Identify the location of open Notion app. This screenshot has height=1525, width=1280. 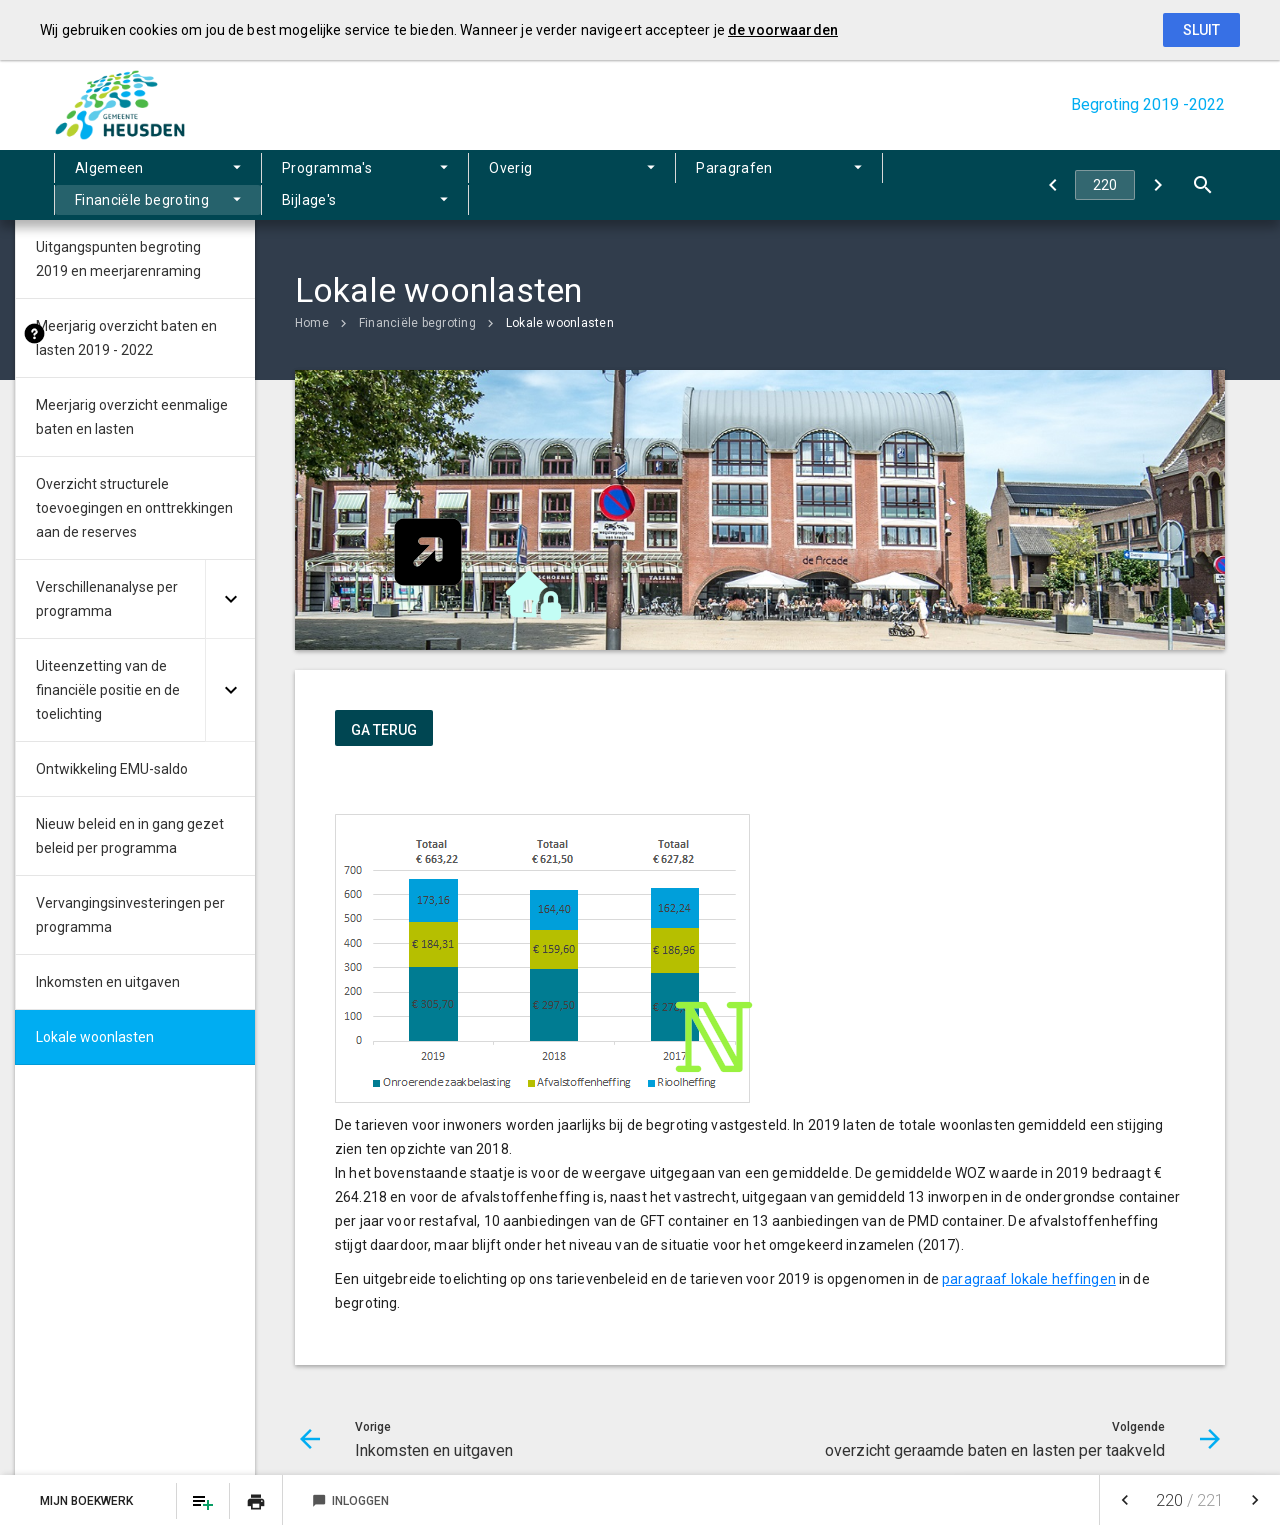
(714, 1037).